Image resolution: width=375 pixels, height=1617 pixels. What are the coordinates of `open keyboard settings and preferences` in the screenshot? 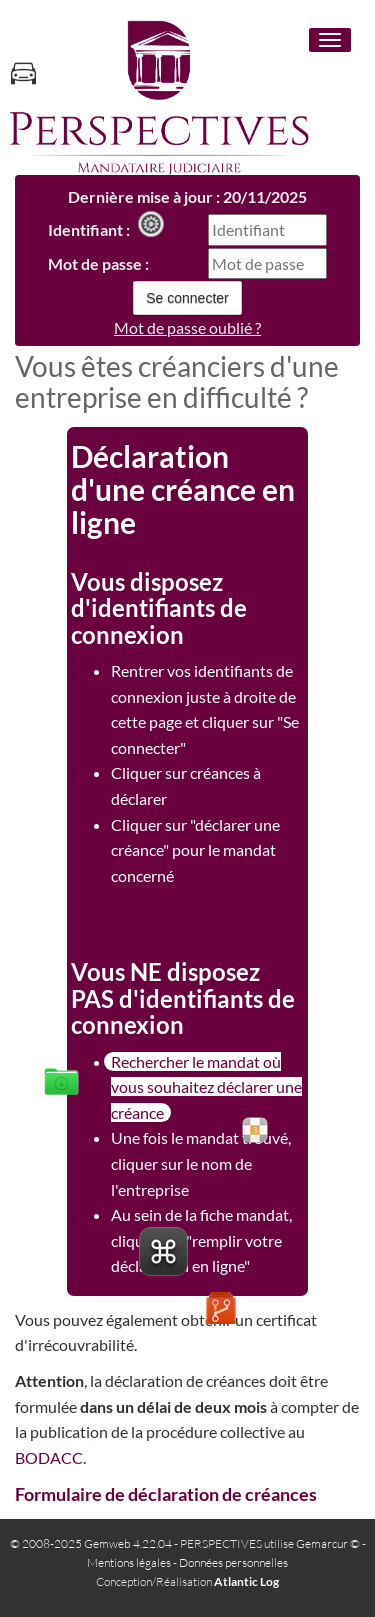 It's located at (163, 1251).